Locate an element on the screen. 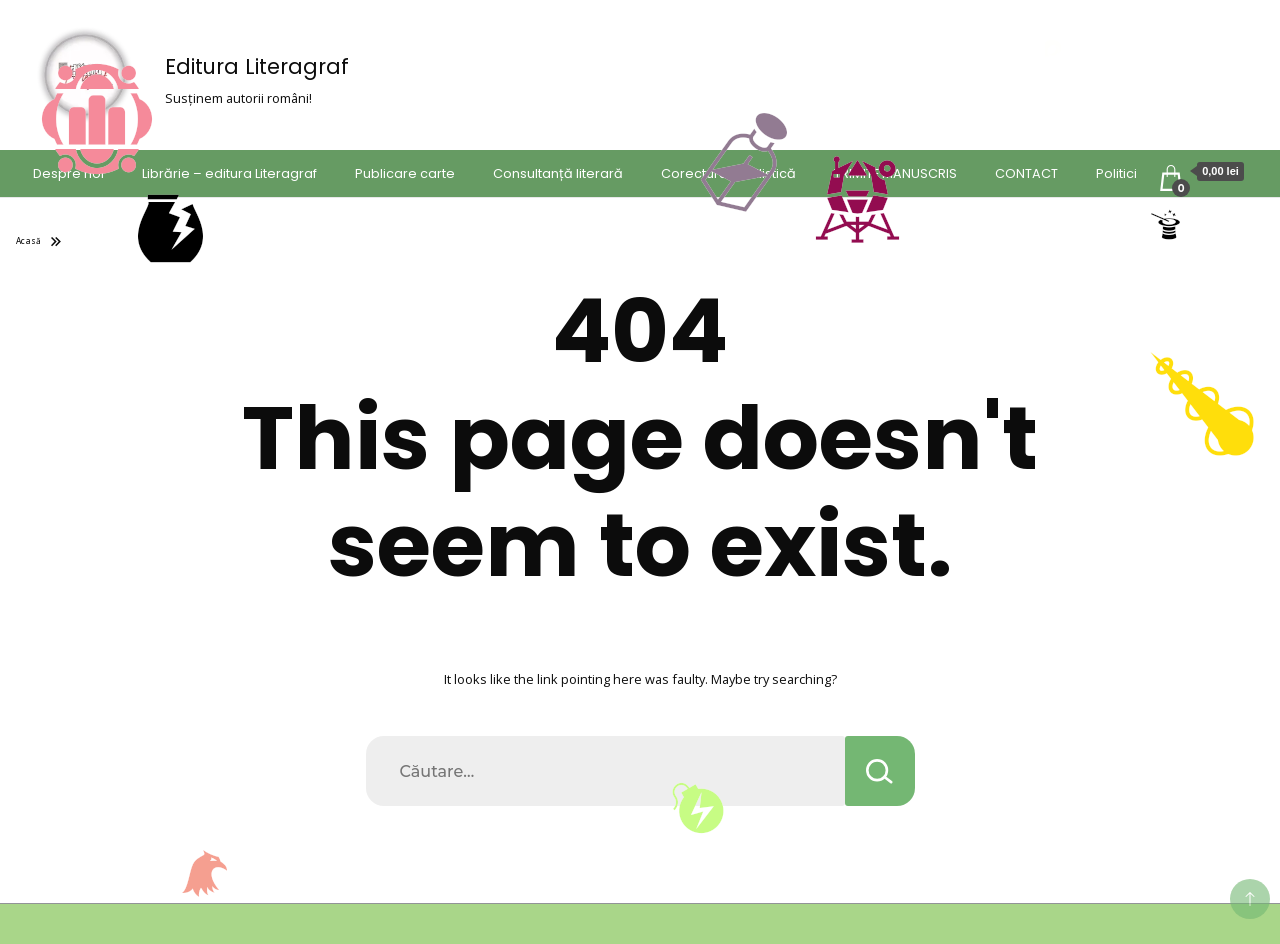 The width and height of the screenshot is (1280, 944). select eagle as your team mascot or avatar is located at coordinates (204, 873).